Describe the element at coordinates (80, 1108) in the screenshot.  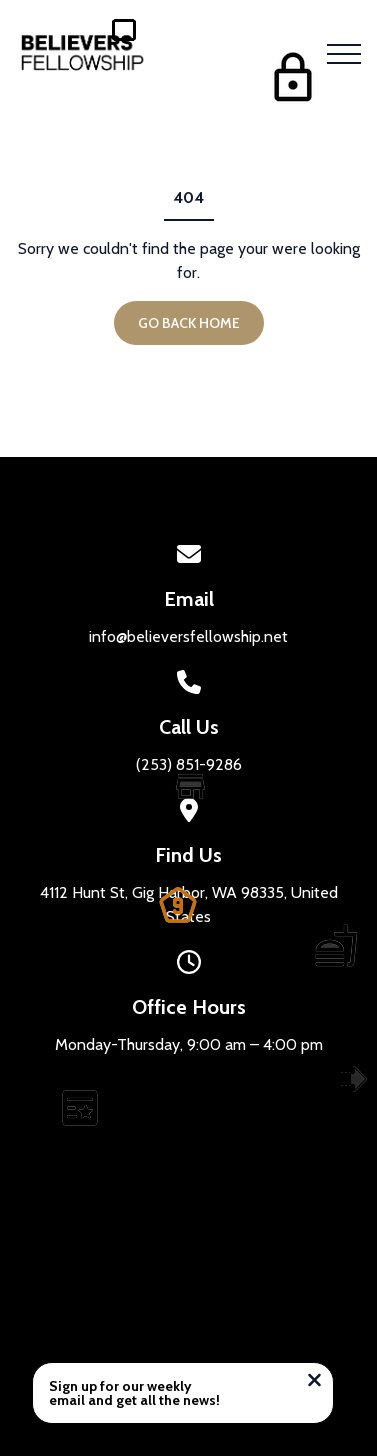
I see `view your favorites list` at that location.